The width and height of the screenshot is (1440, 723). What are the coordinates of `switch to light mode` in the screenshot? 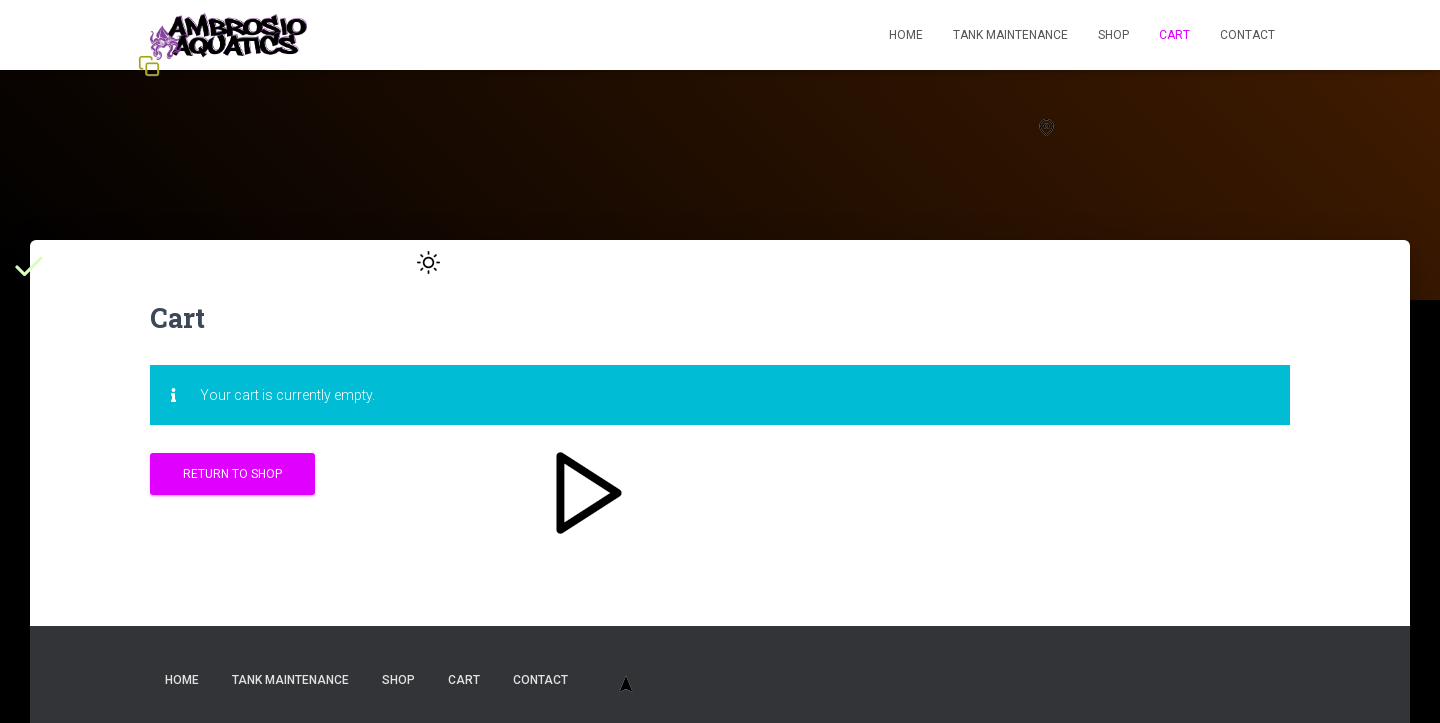 It's located at (428, 262).